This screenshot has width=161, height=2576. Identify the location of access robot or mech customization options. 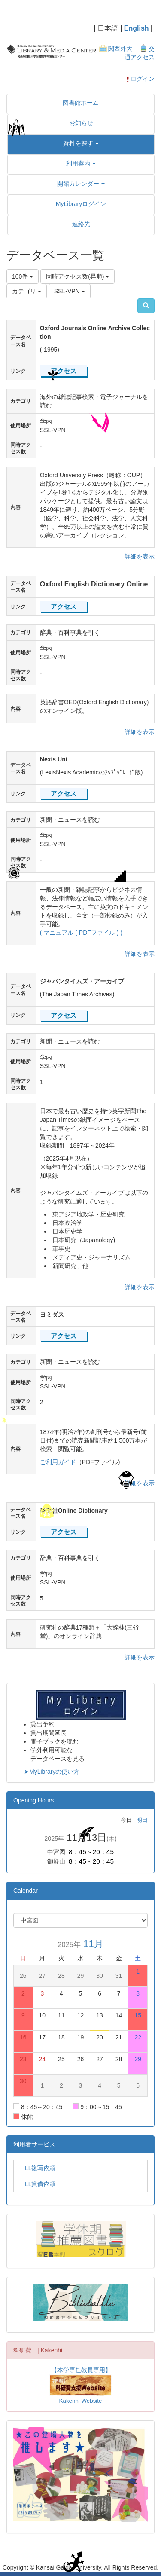
(126, 1480).